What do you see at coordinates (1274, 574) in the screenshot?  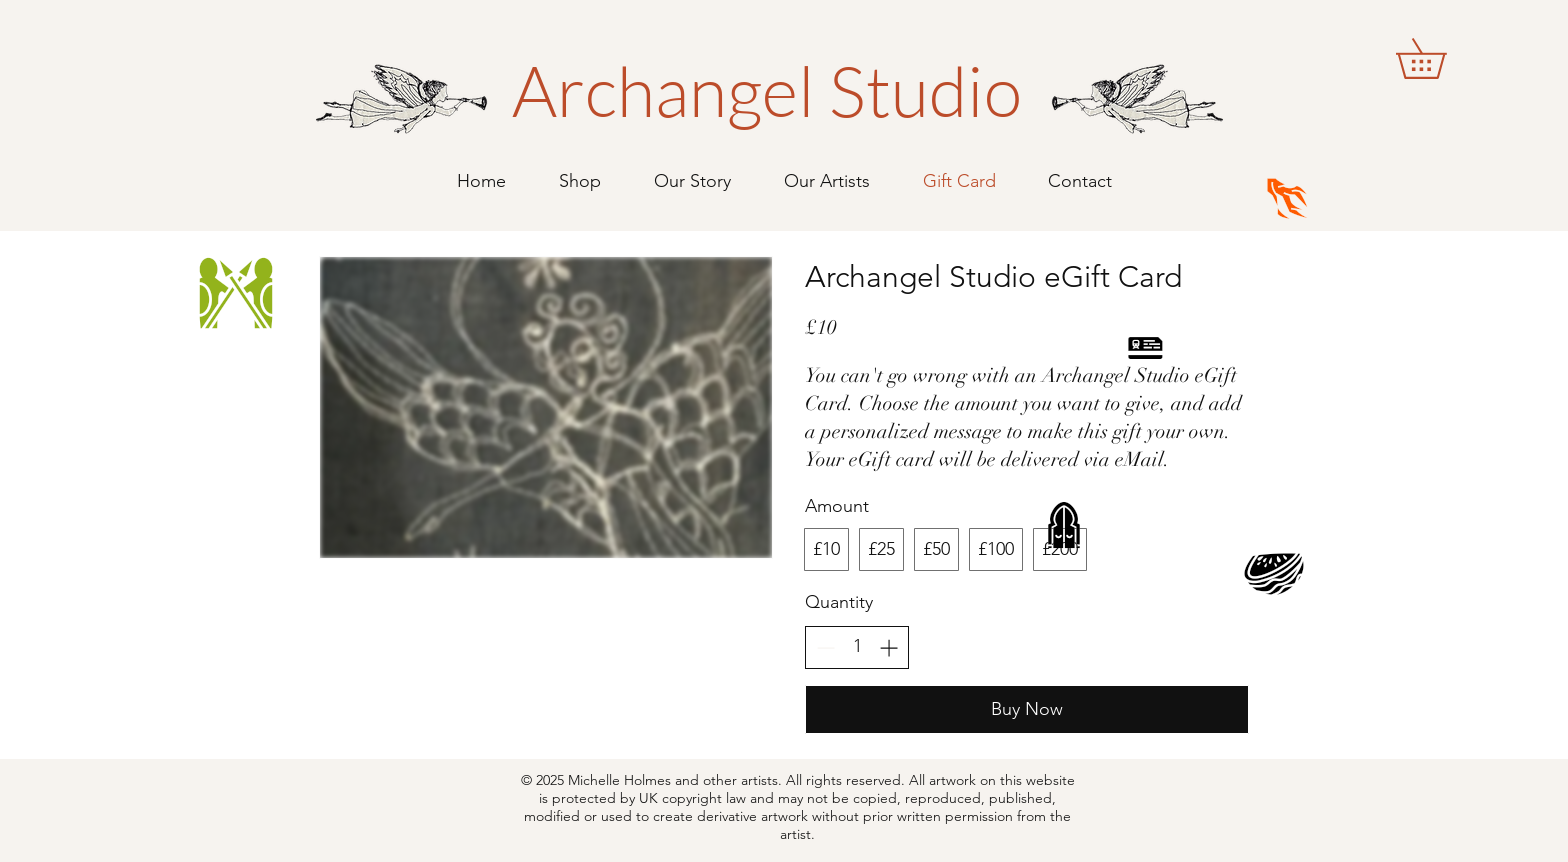 I see `select watermelon flavor or ingredient` at bounding box center [1274, 574].